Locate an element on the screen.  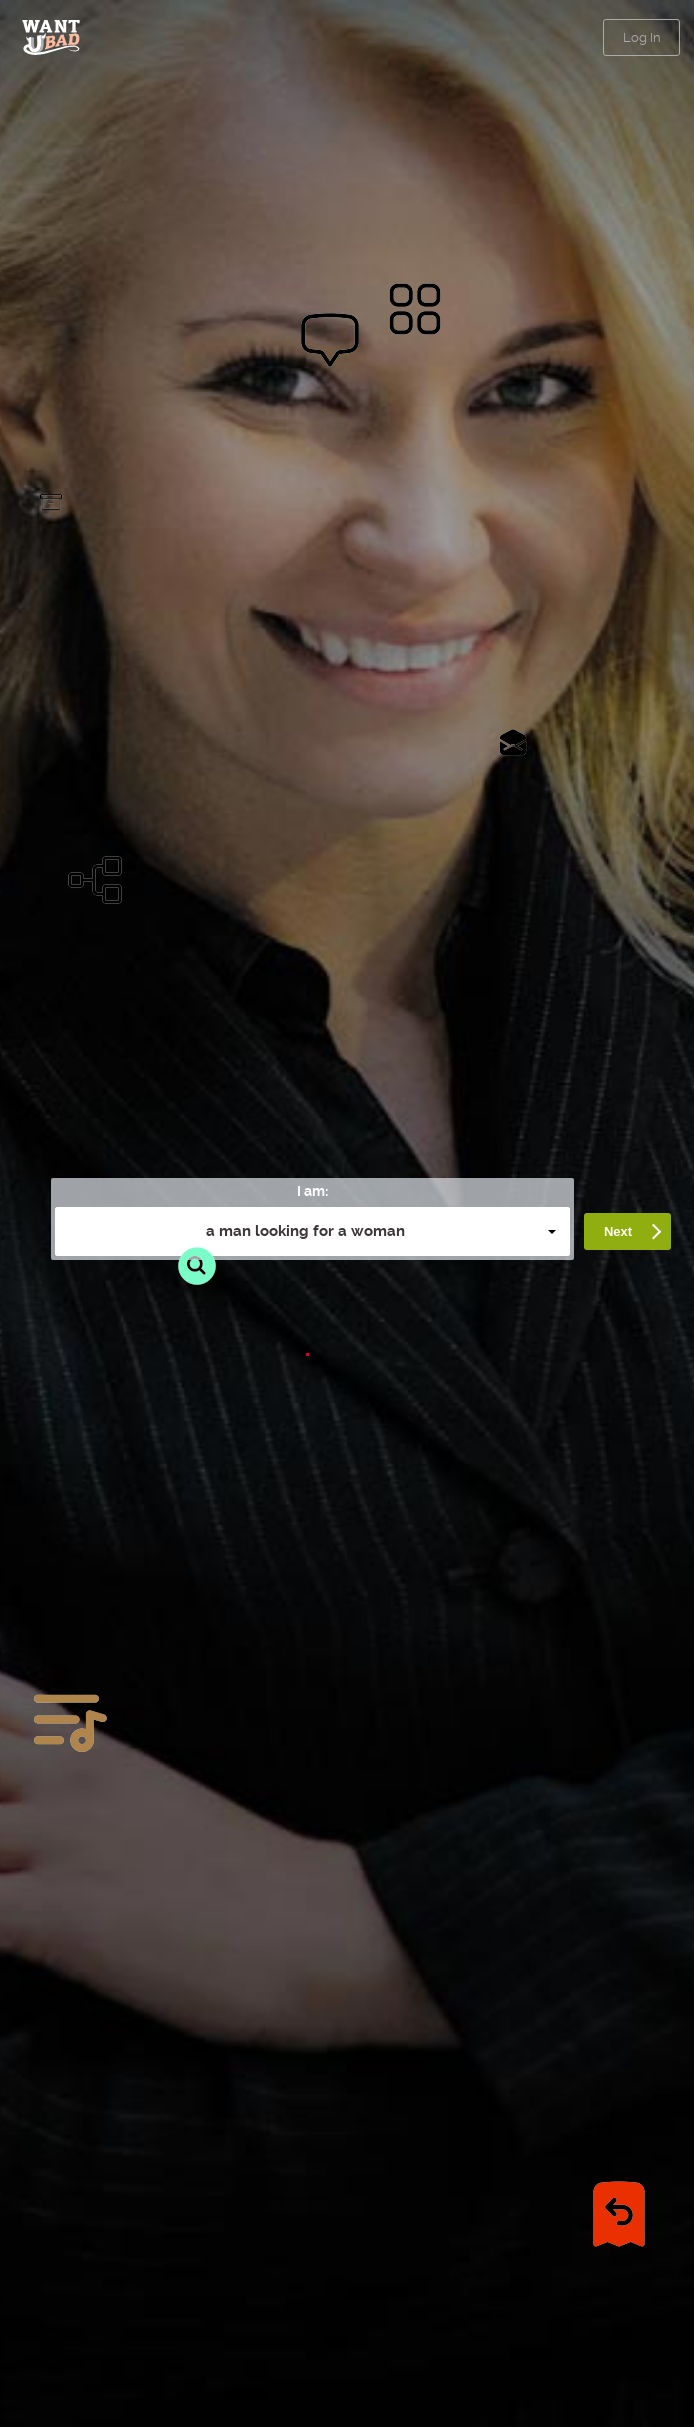
archive selected items is located at coordinates (51, 502).